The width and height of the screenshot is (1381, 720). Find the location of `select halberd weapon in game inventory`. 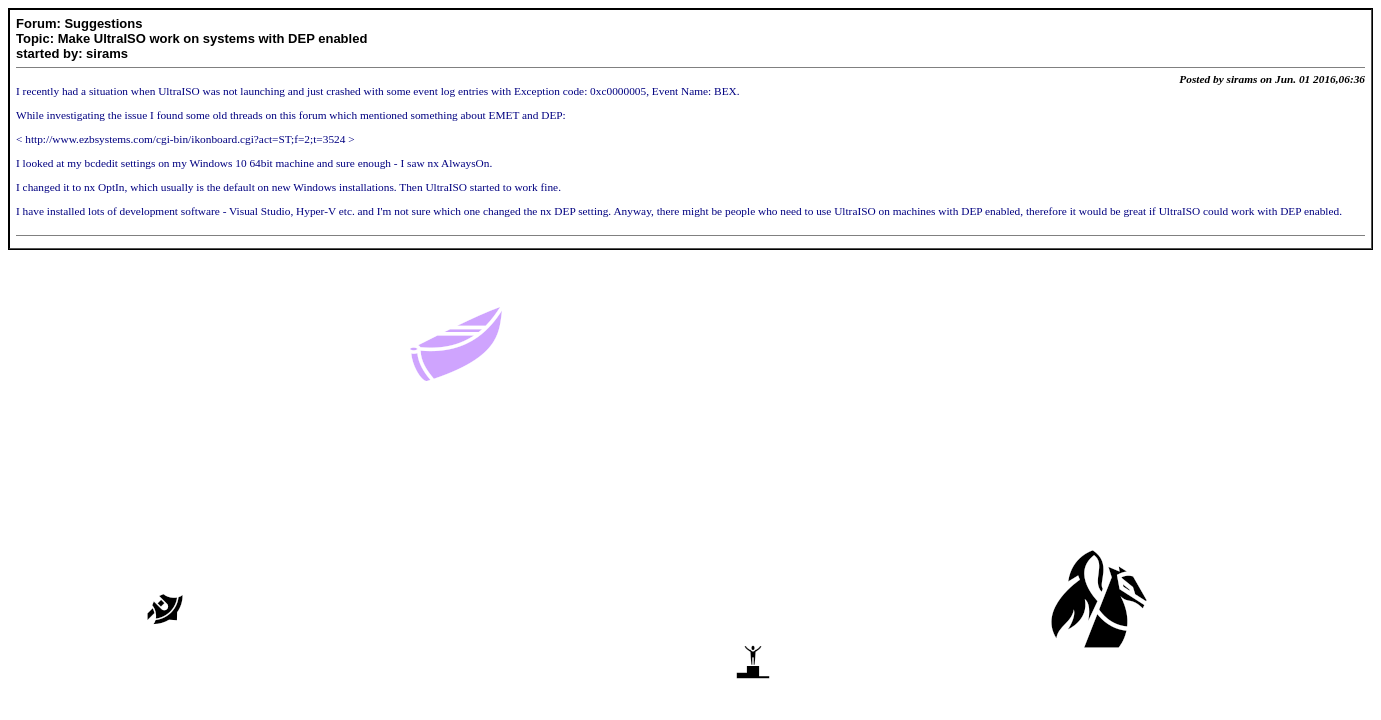

select halberd weapon in game inventory is located at coordinates (165, 611).